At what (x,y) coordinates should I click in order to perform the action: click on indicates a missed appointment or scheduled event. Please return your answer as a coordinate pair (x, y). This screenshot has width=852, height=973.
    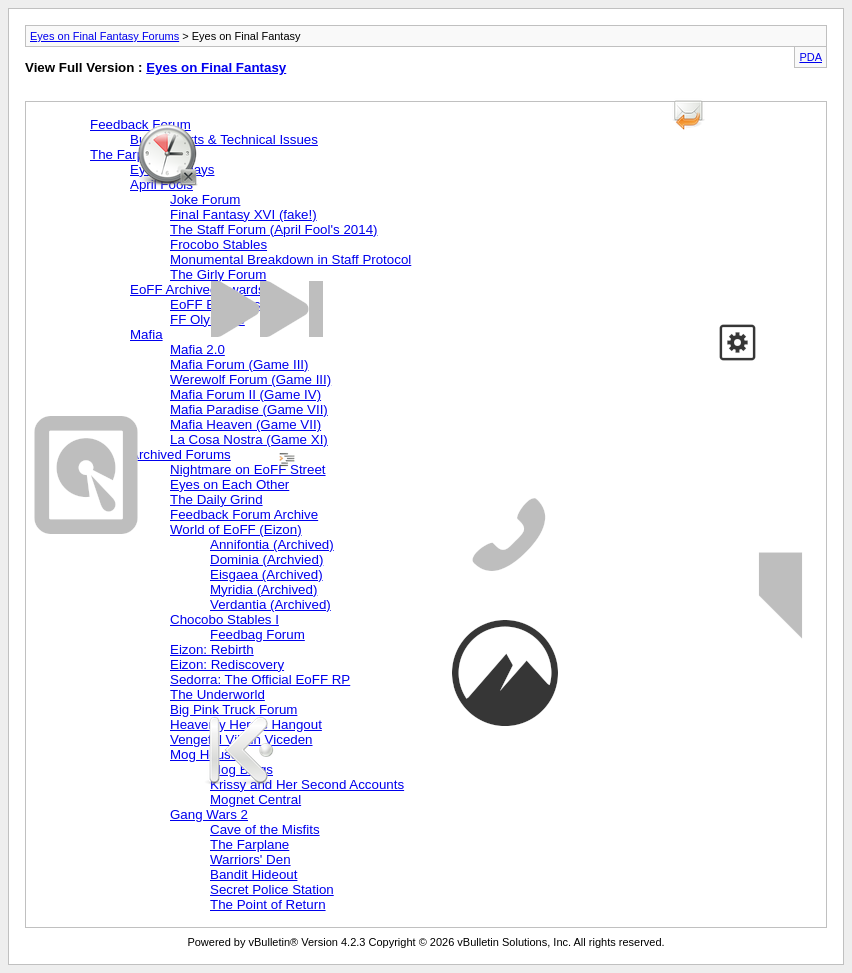
    Looking at the image, I should click on (168, 153).